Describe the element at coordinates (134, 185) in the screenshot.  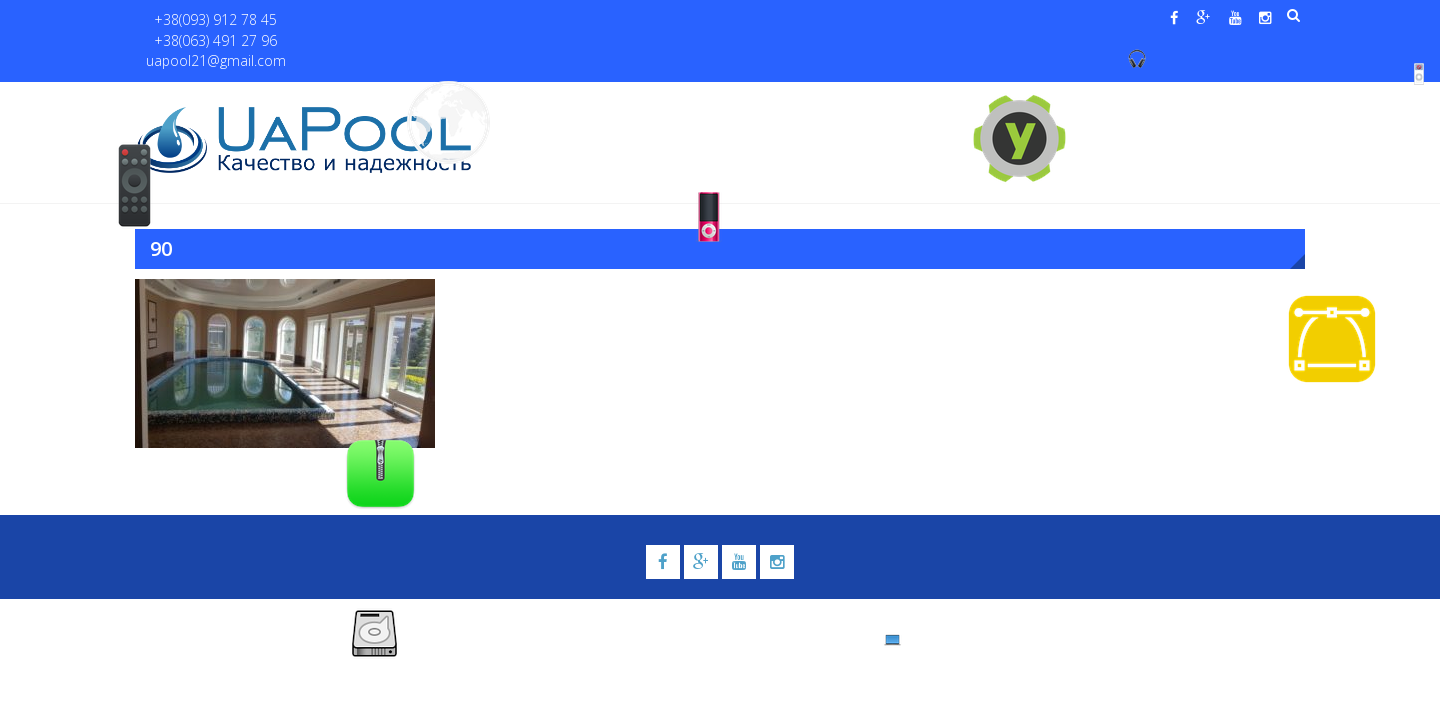
I see `connect a tv remote as an input device` at that location.